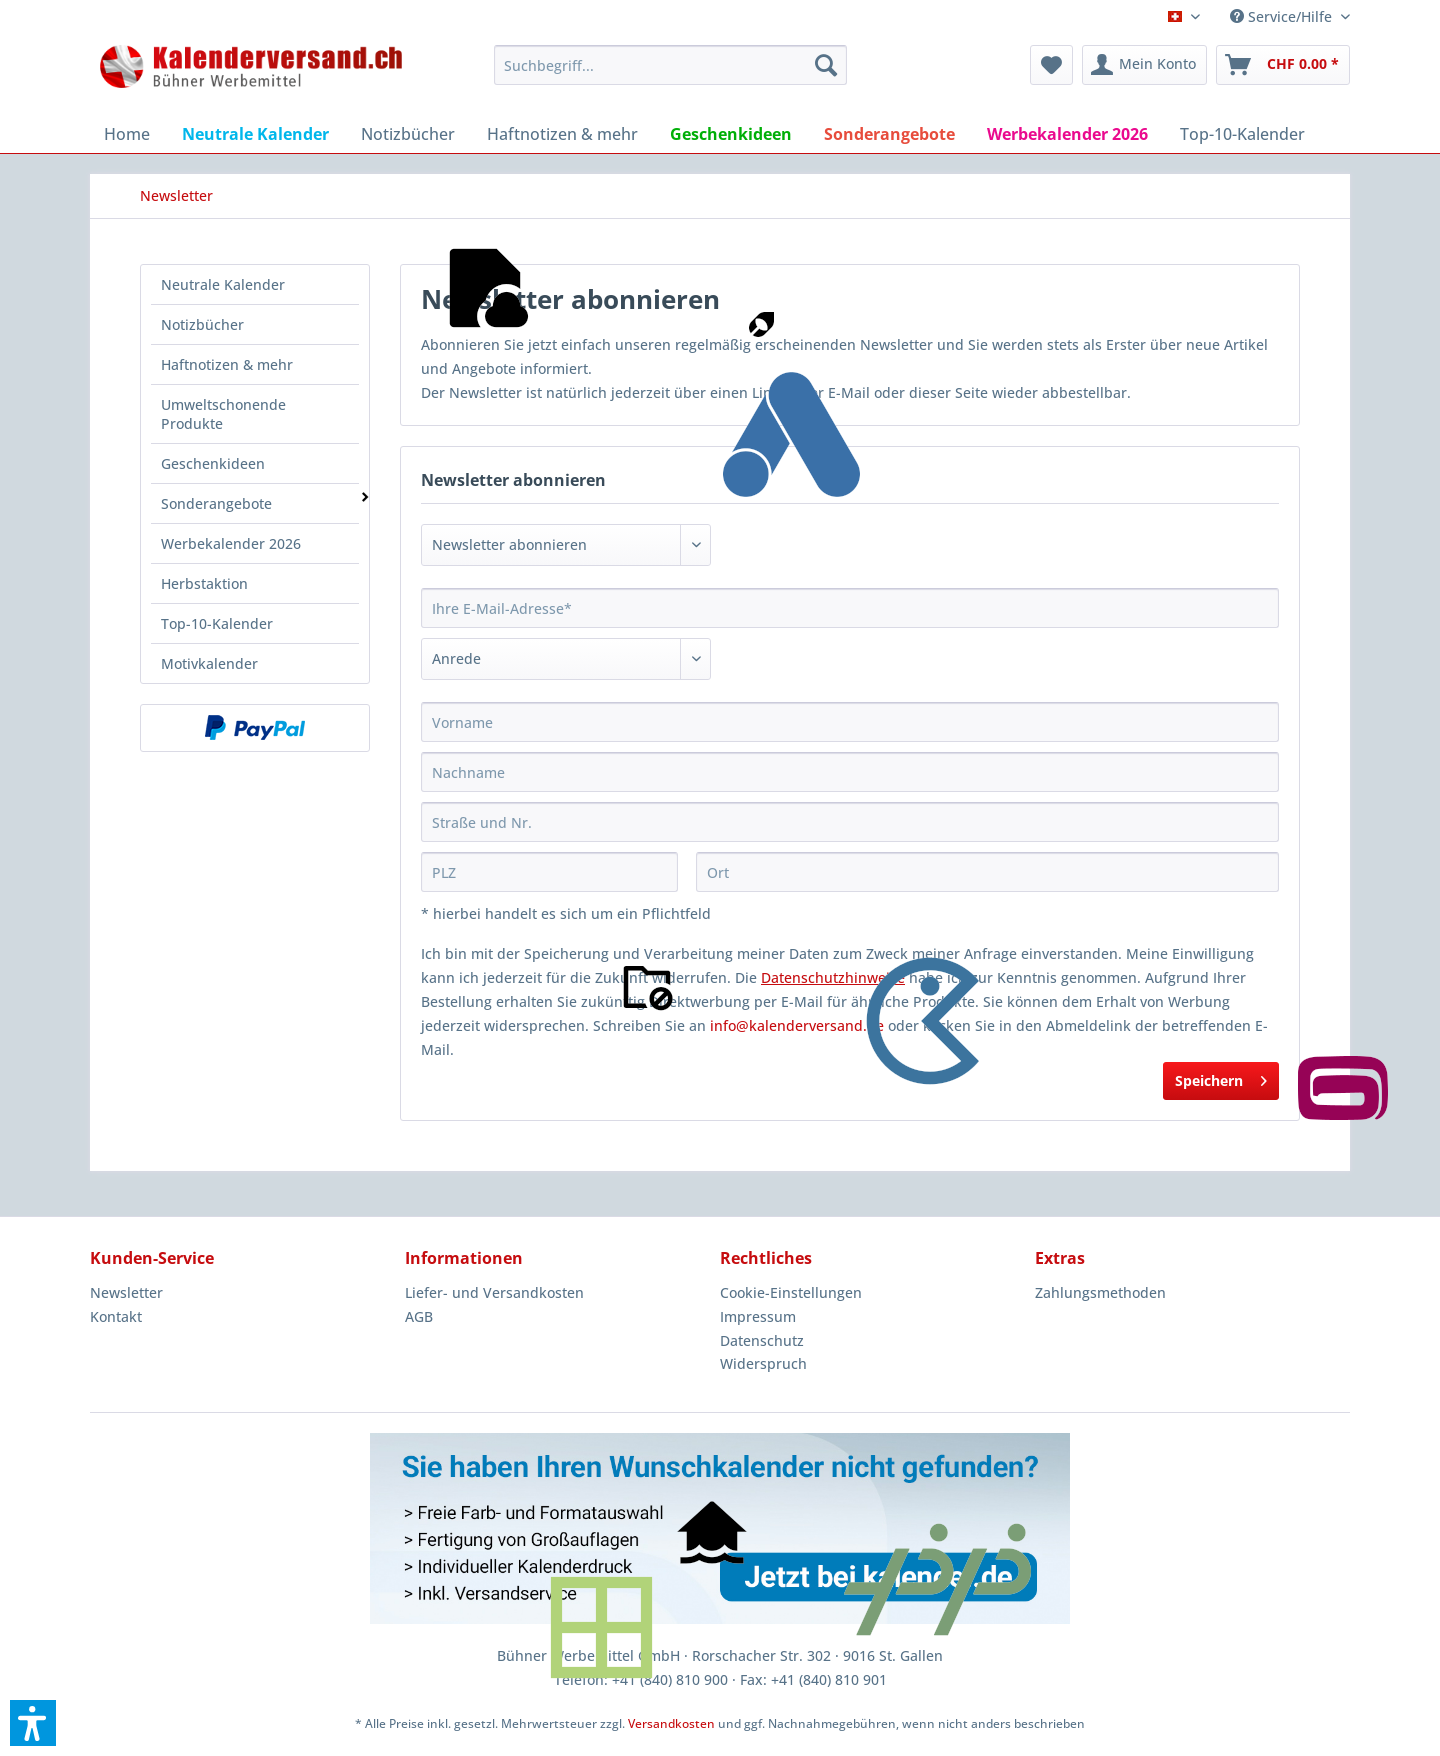 The image size is (1440, 1756). Describe the element at coordinates (761, 324) in the screenshot. I see `visit mintlify documentation platform` at that location.